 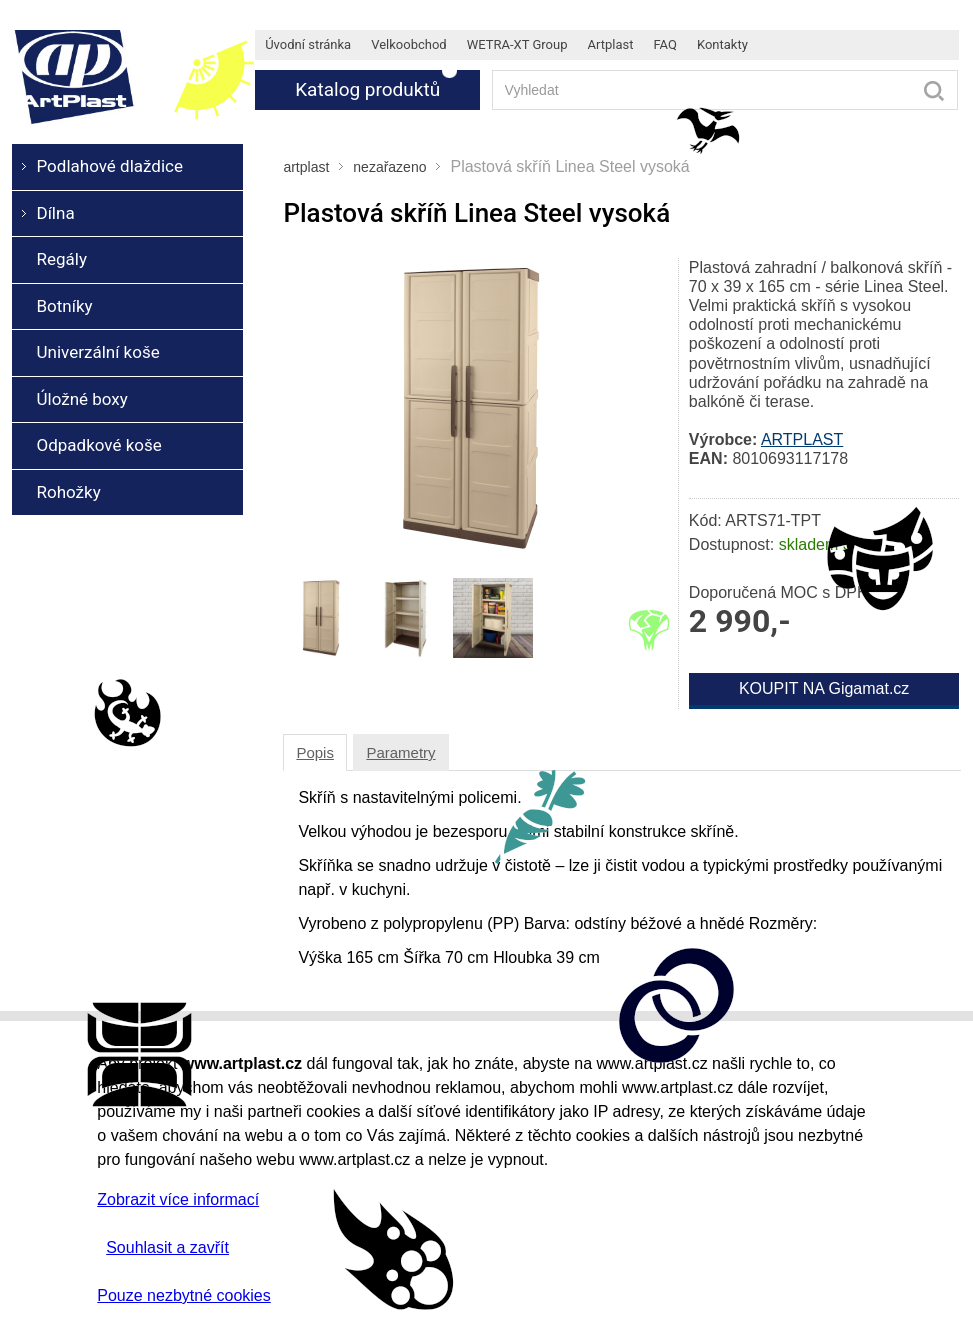 What do you see at coordinates (390, 1247) in the screenshot?
I see `activate fire or burn effect in game` at bounding box center [390, 1247].